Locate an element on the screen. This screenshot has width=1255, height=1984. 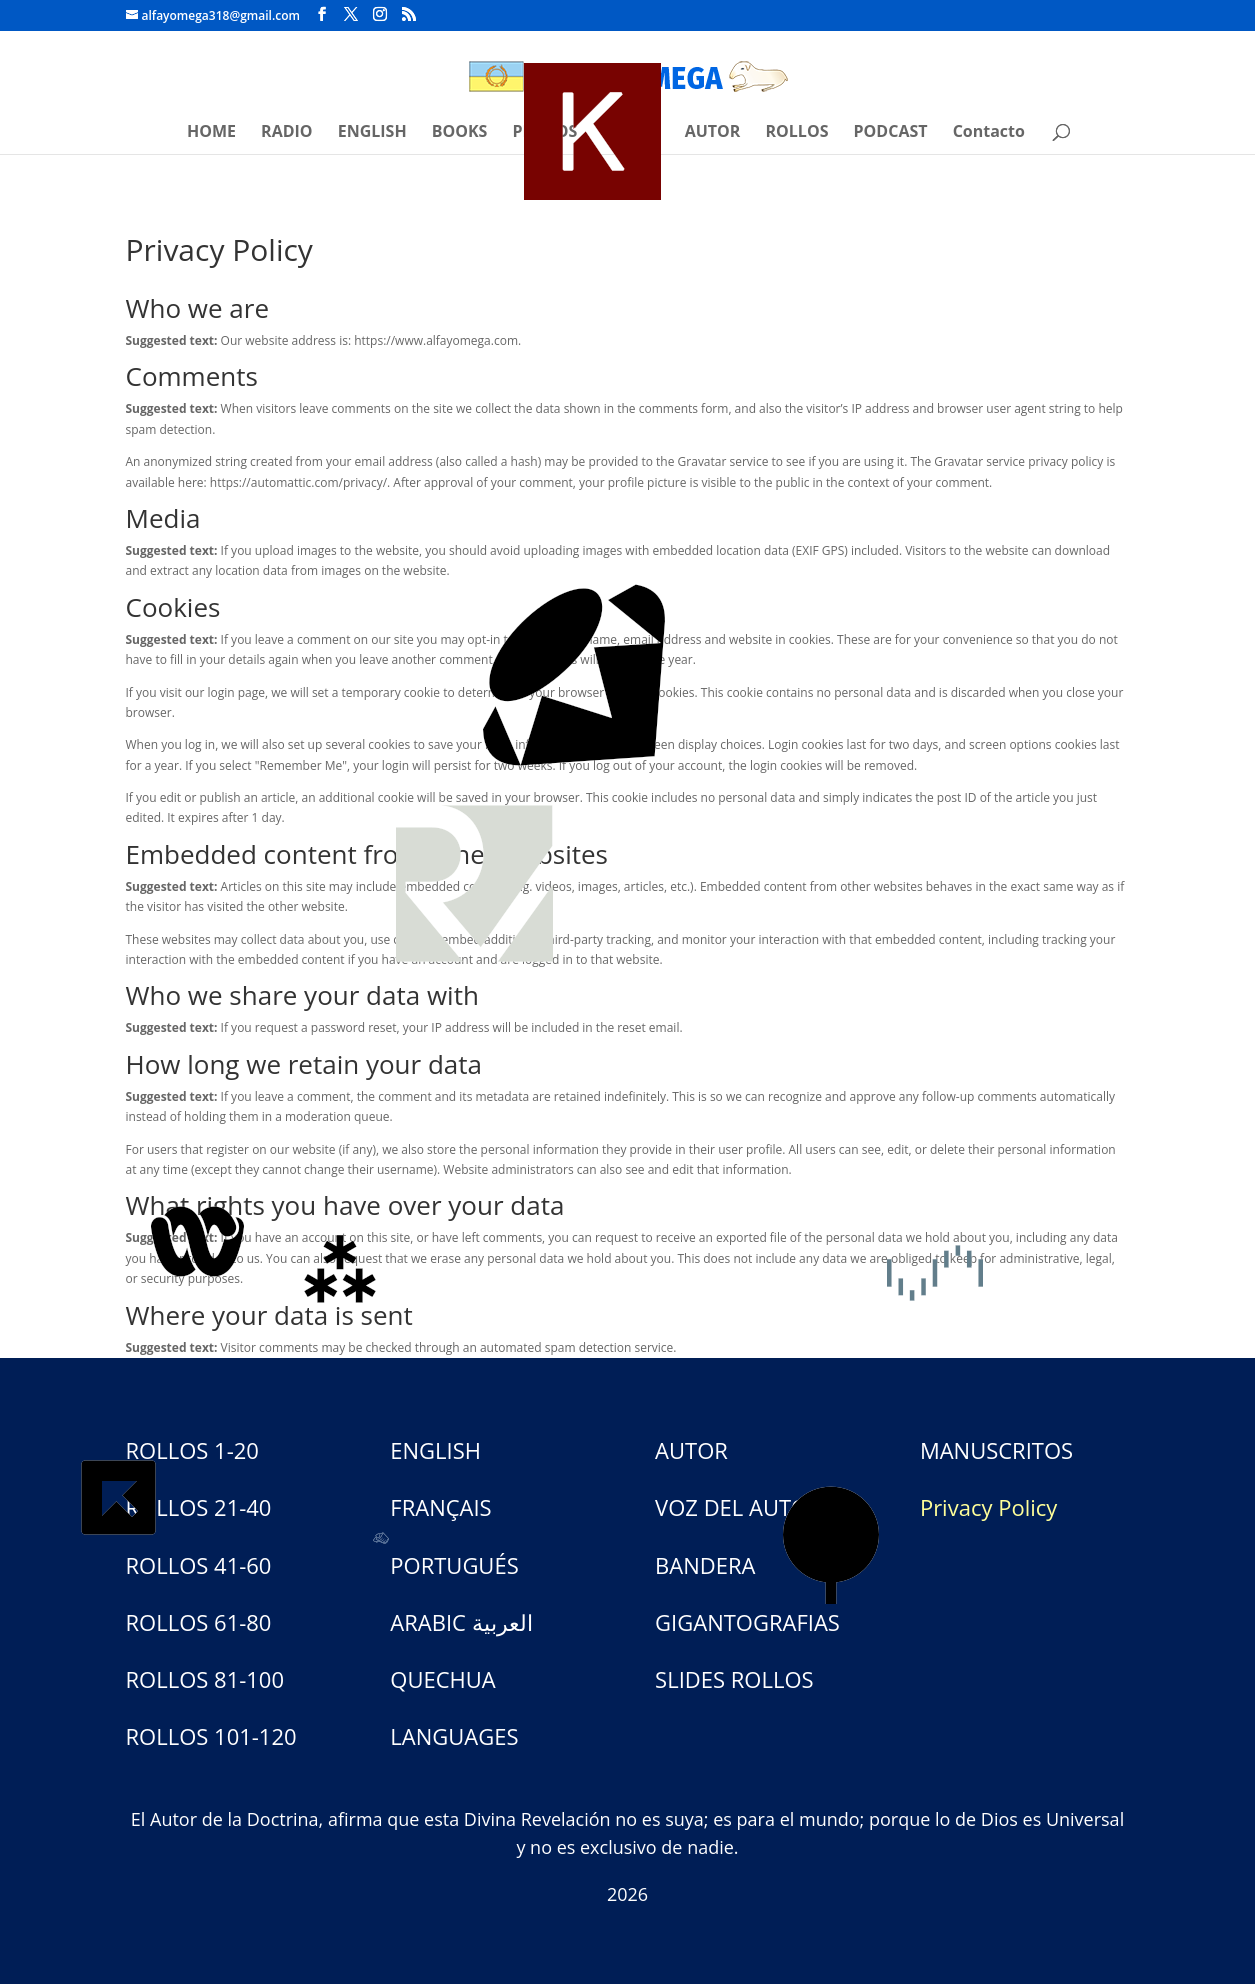
ruby programming language logo is located at coordinates (574, 675).